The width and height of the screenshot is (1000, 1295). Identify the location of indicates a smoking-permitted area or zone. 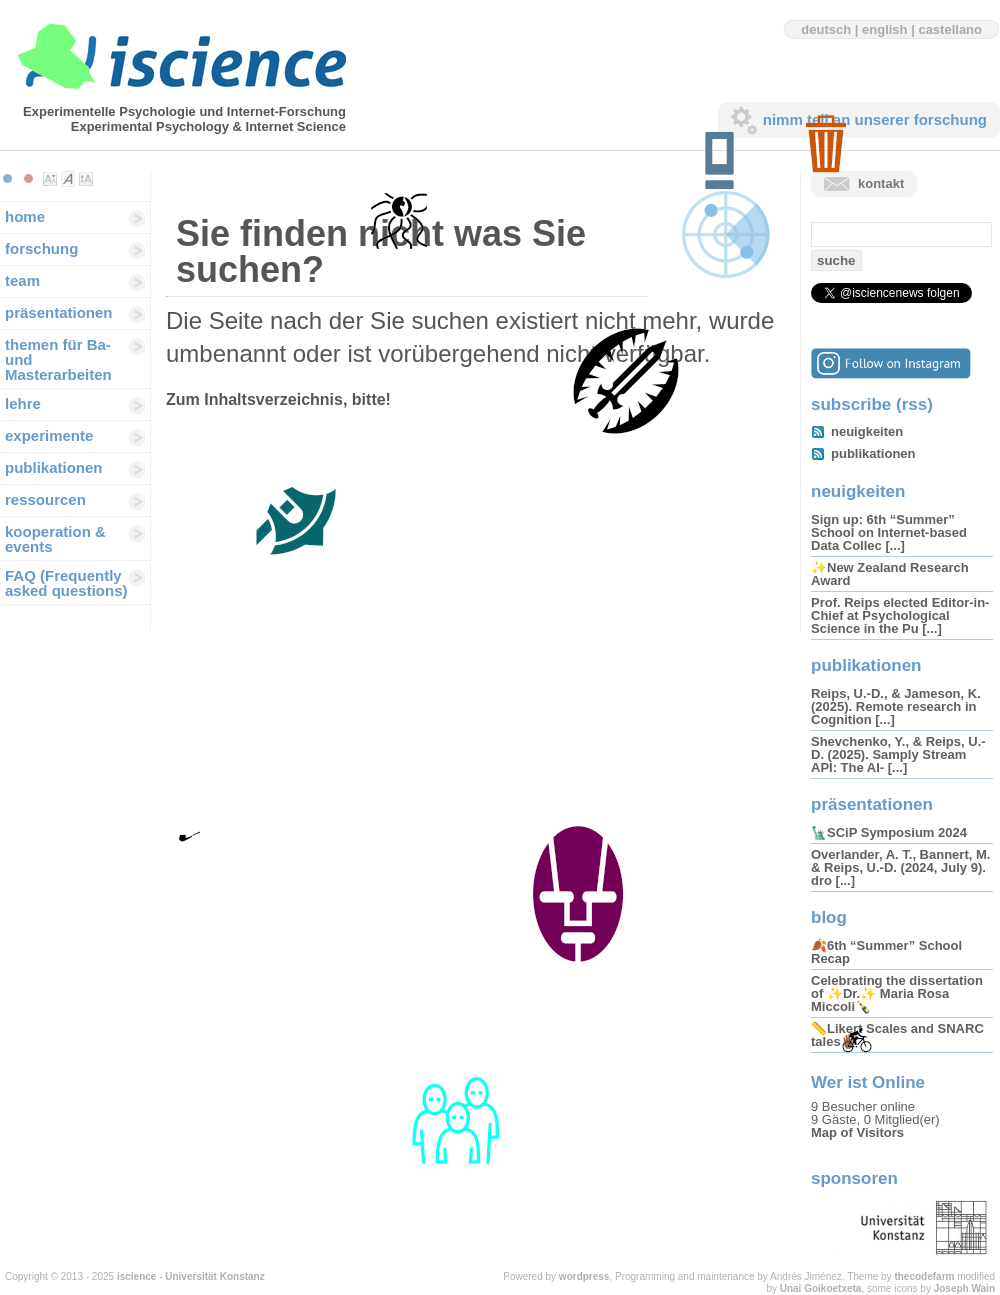
(189, 836).